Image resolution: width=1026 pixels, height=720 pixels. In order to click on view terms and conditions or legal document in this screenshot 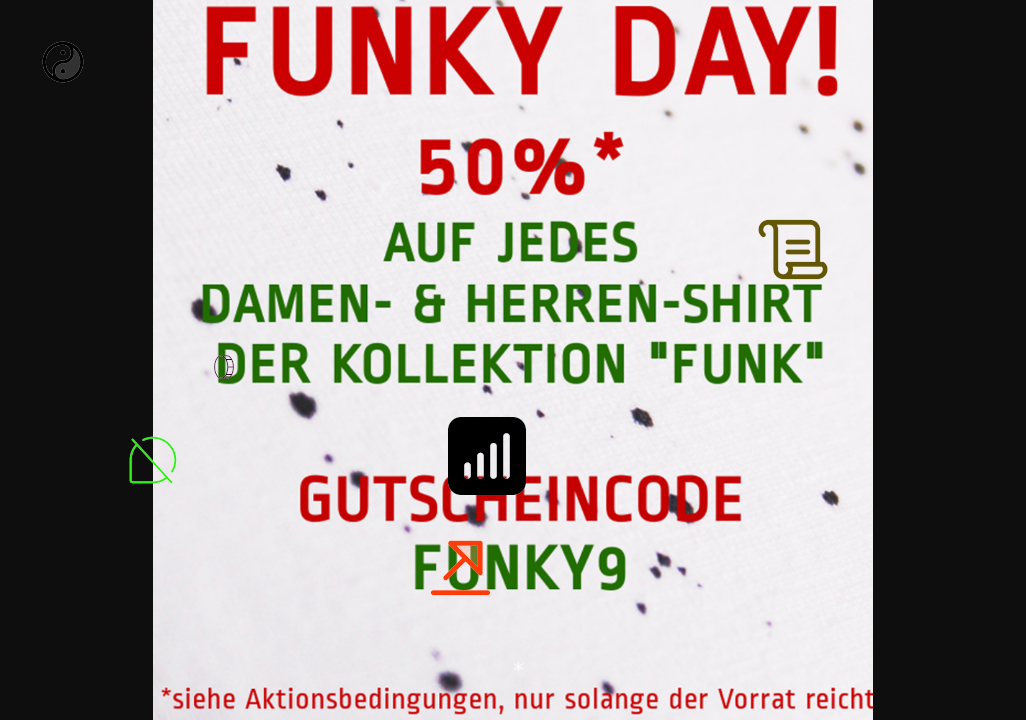, I will do `click(795, 249)`.